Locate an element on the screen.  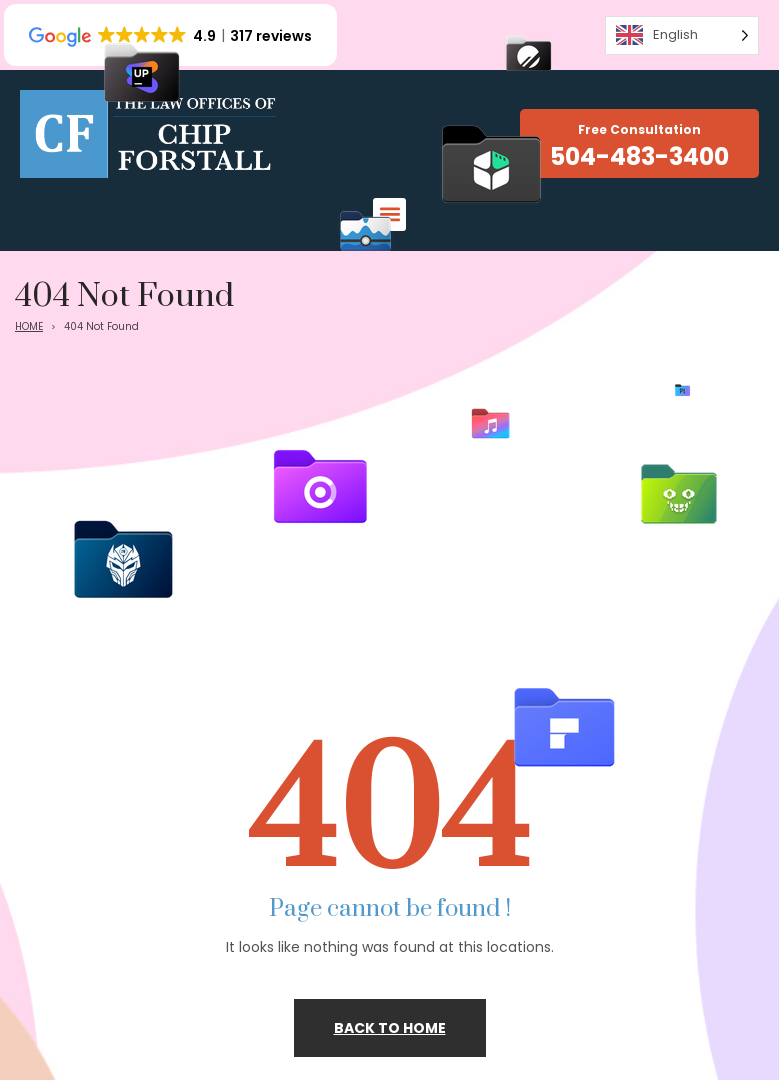
open apple music folder is located at coordinates (490, 424).